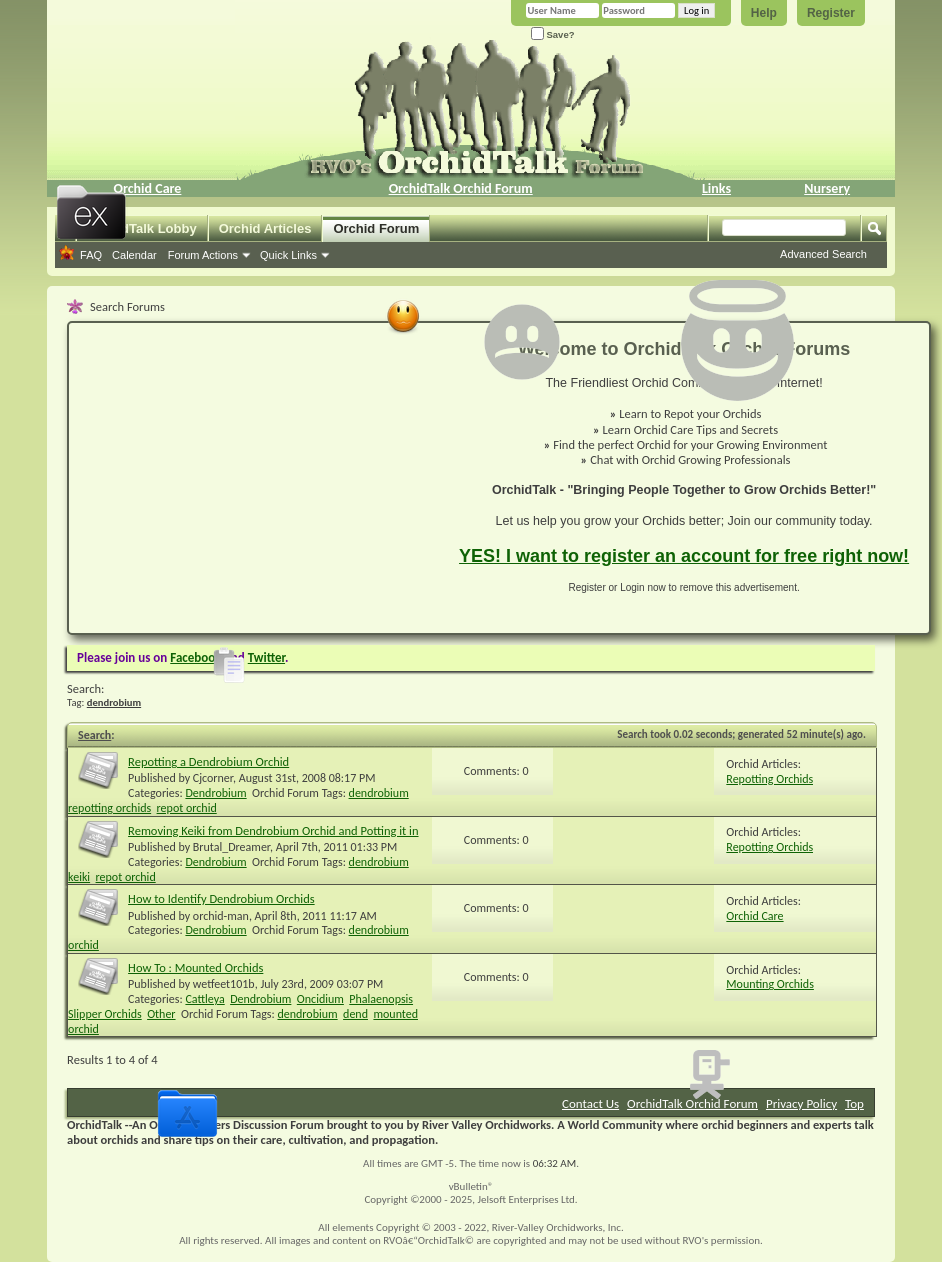  I want to click on open templates folder, so click(187, 1113).